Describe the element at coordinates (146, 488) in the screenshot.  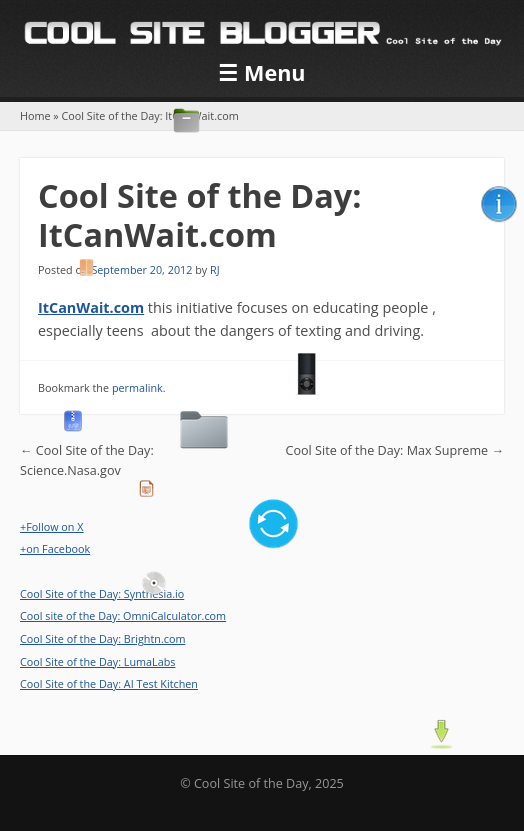
I see `a libreoffice impress presentation file` at that location.